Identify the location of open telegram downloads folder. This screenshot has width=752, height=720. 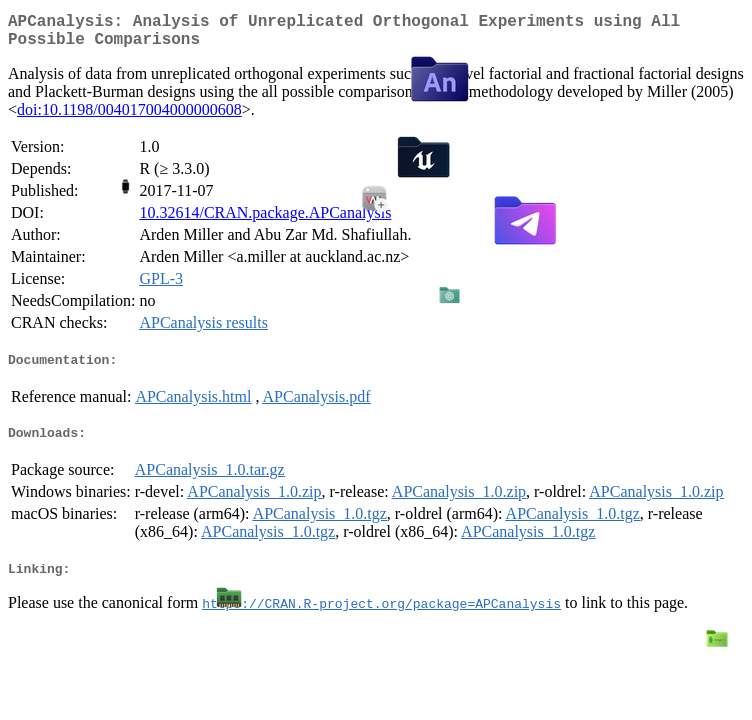
(525, 222).